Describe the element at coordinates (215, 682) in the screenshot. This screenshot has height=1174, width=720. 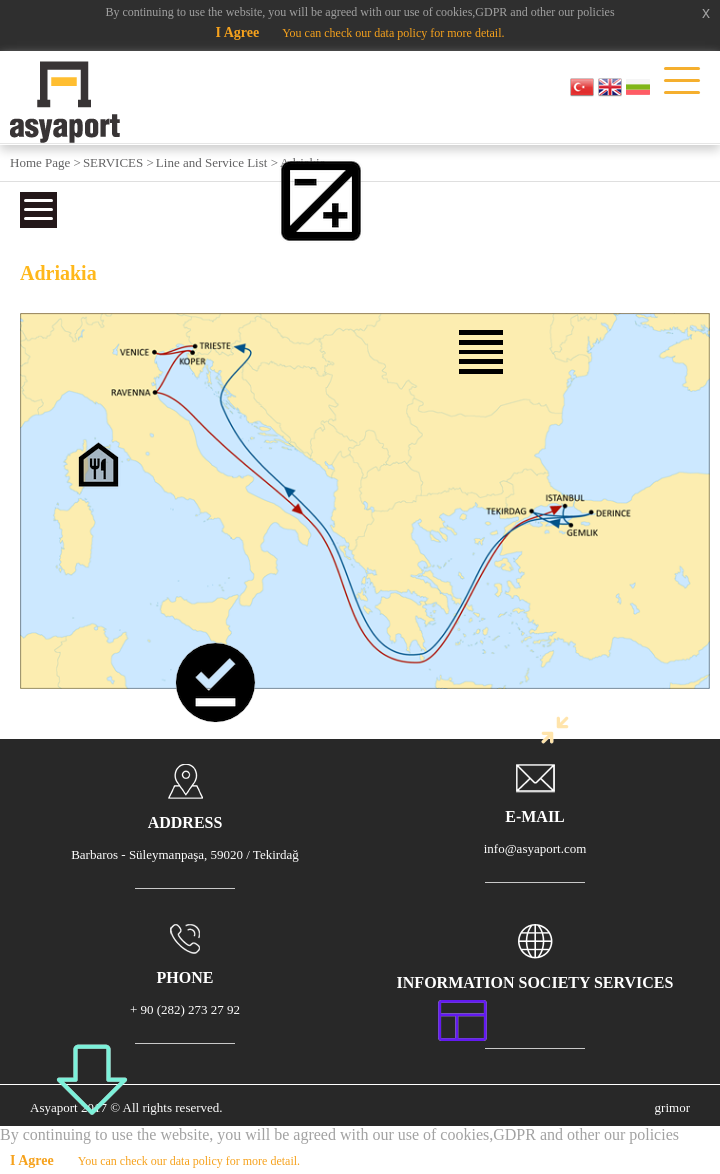
I see `indicates content is available offline` at that location.